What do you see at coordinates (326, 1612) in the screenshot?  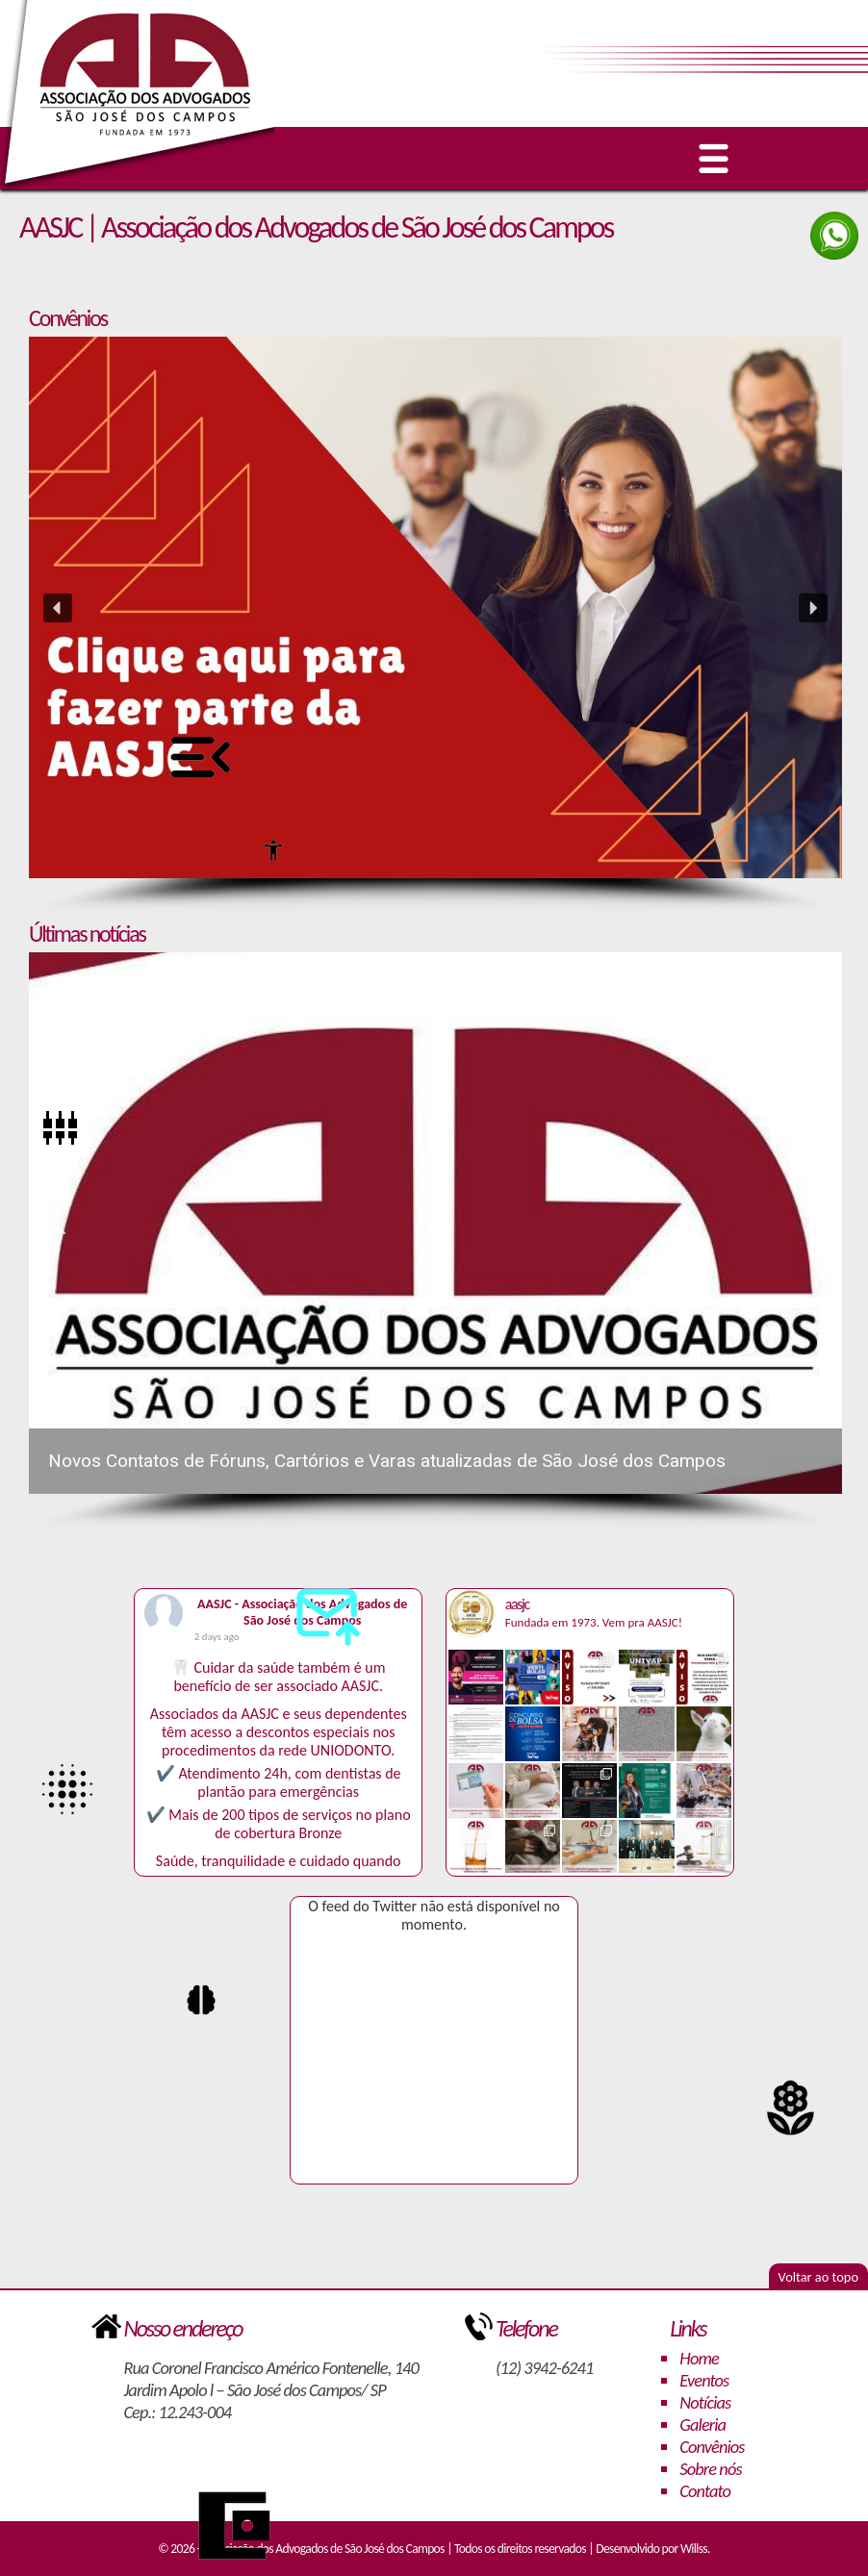 I see `upload or send an email` at bounding box center [326, 1612].